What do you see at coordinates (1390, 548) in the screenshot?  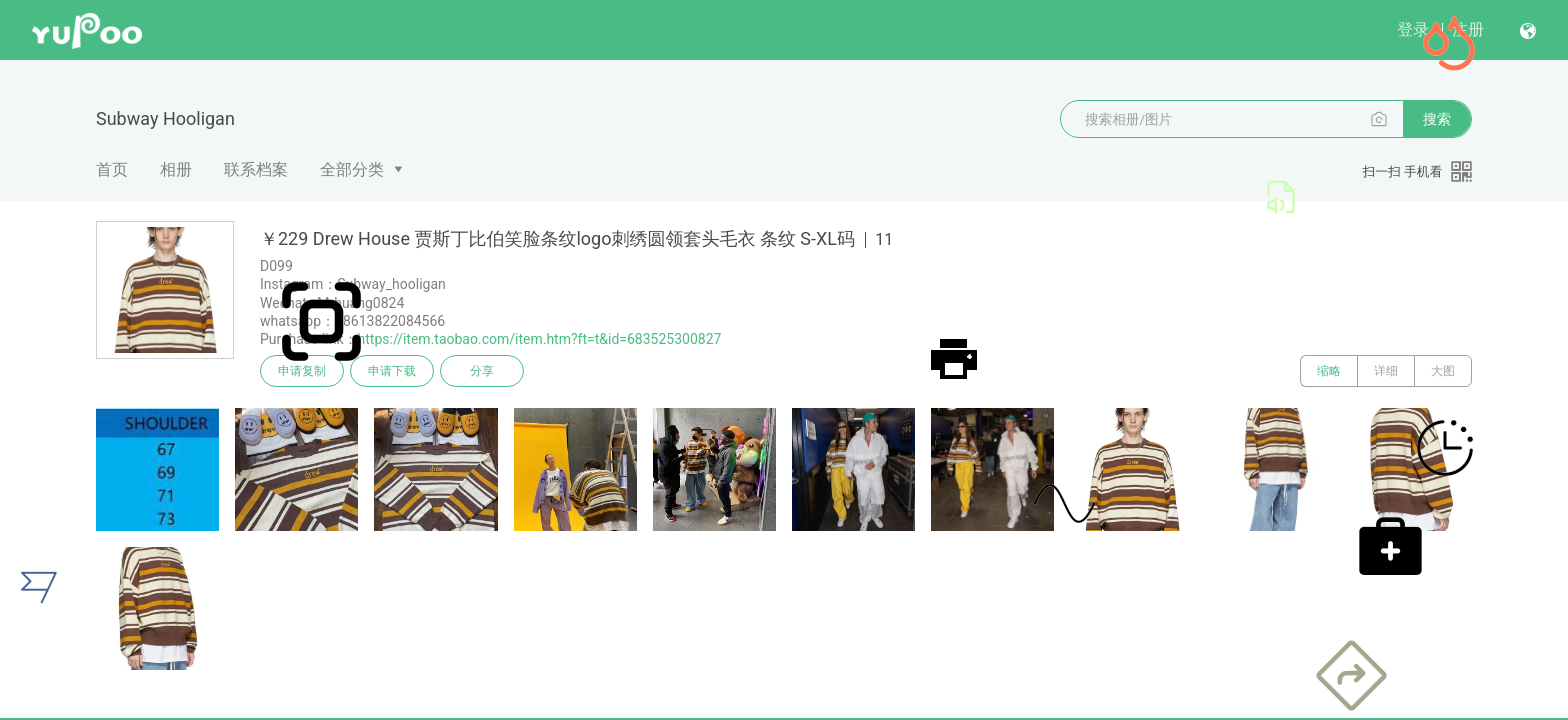 I see `access medical or health resources` at bounding box center [1390, 548].